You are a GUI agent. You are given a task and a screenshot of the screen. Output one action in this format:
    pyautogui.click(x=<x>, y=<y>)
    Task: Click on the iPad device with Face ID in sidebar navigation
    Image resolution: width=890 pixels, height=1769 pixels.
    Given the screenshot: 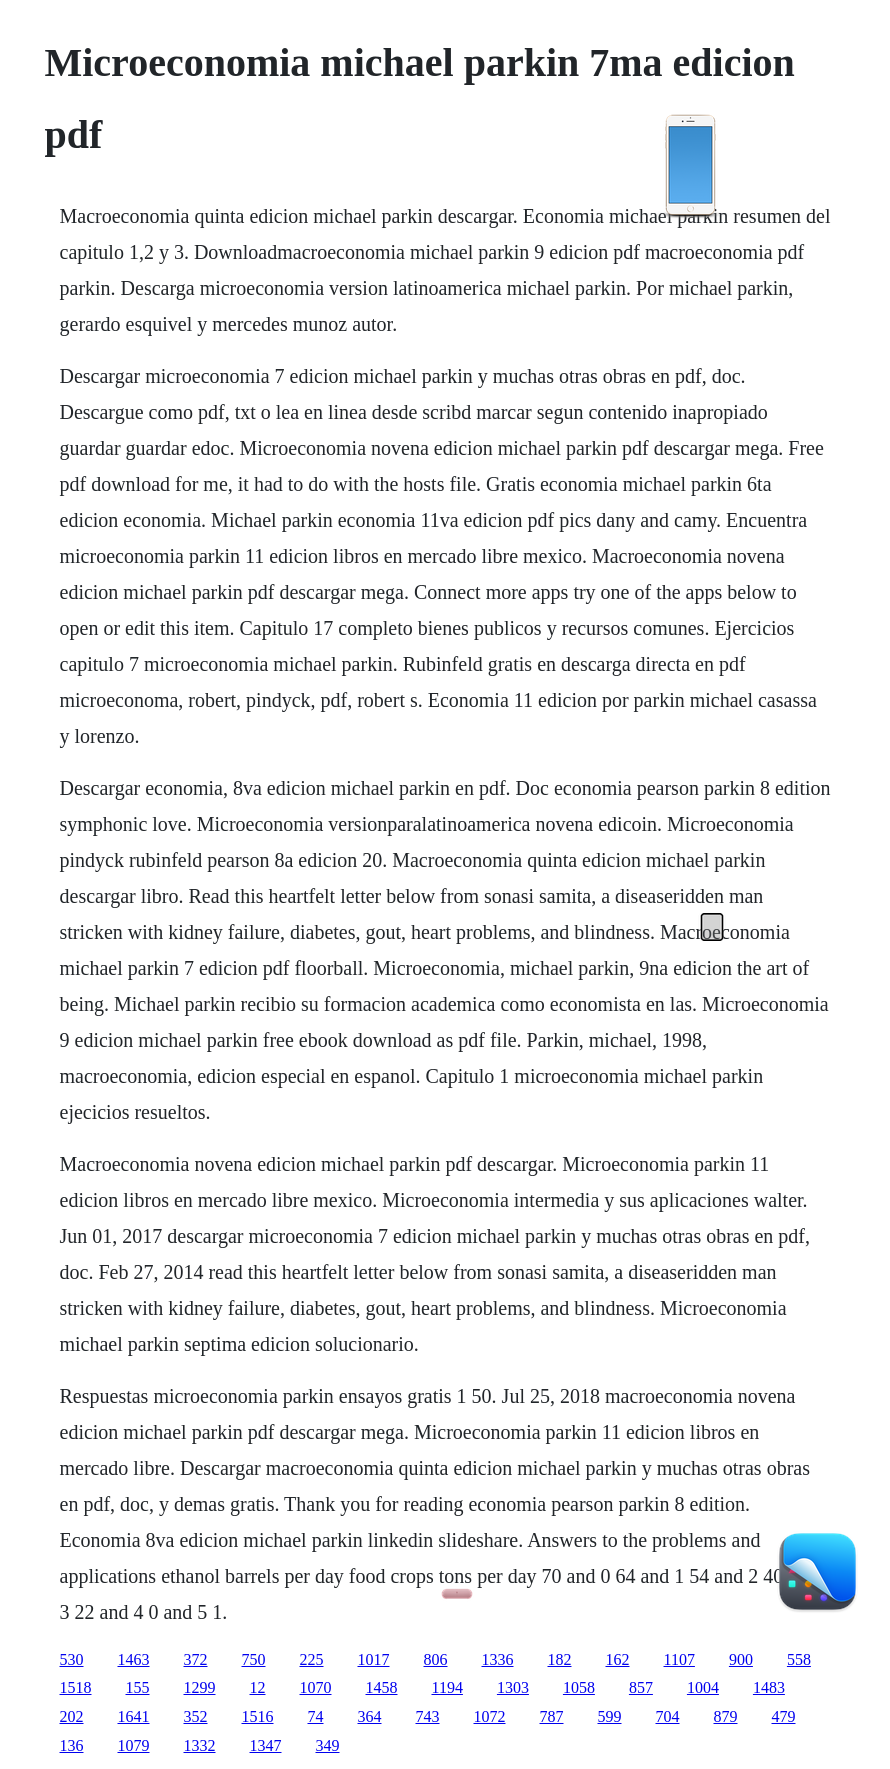 What is the action you would take?
    pyautogui.click(x=712, y=927)
    